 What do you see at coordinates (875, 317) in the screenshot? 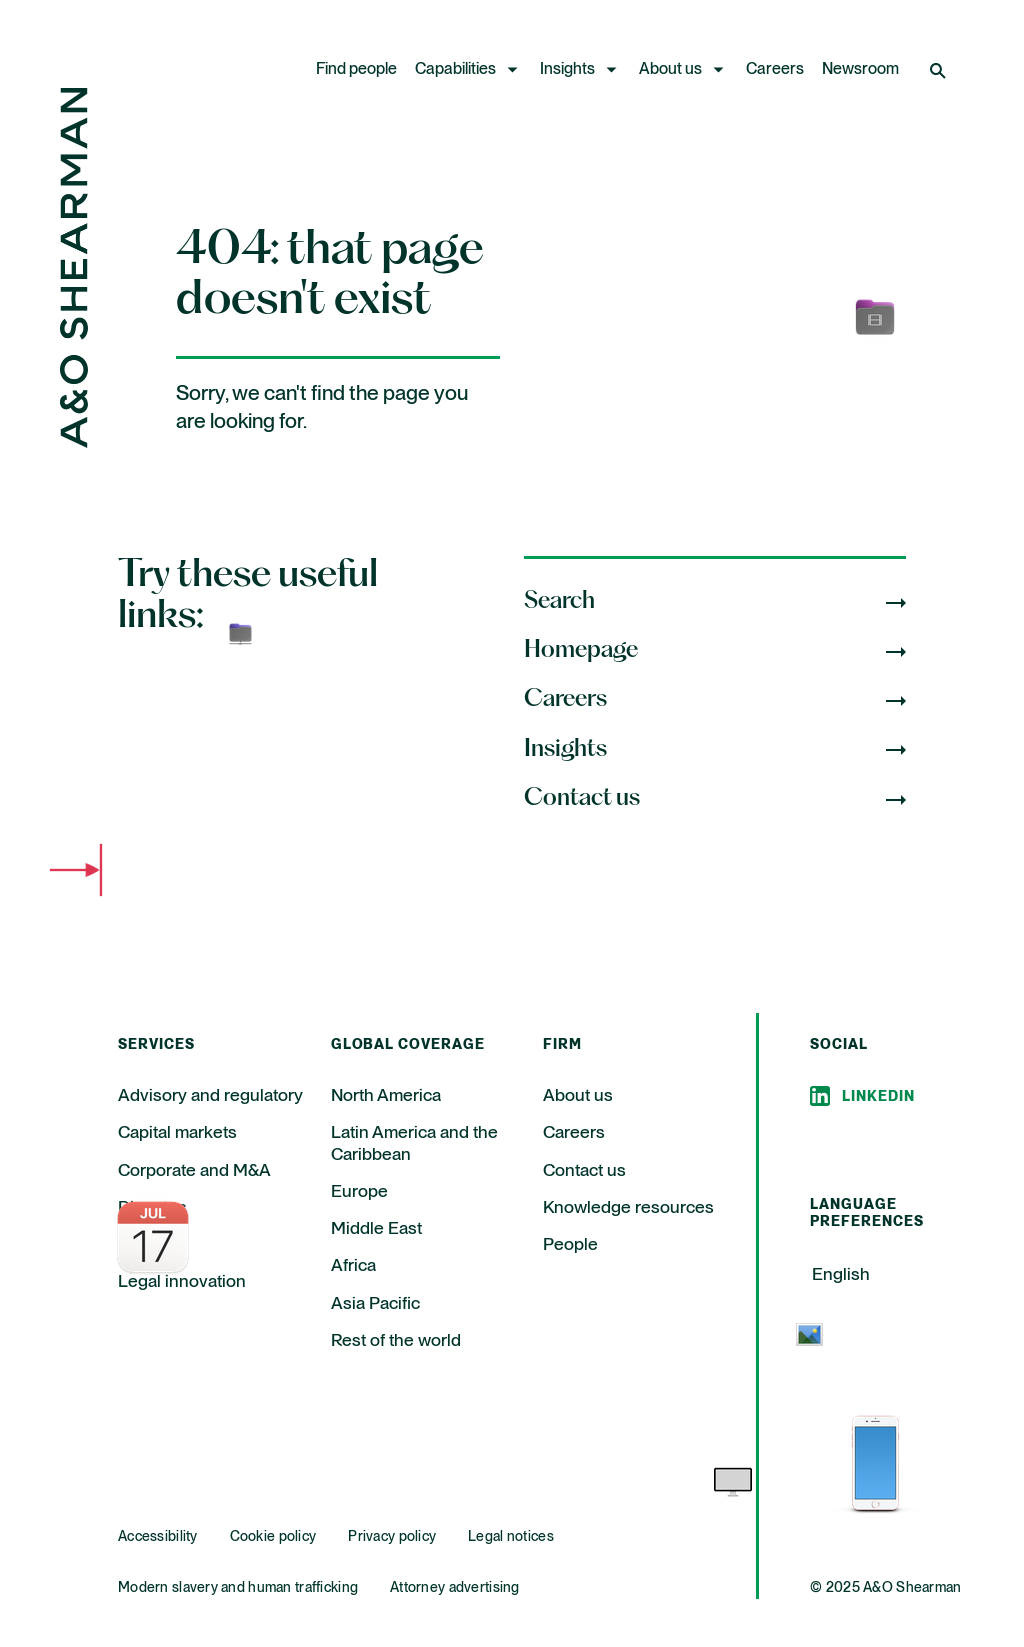
I see `open your videos folder` at bounding box center [875, 317].